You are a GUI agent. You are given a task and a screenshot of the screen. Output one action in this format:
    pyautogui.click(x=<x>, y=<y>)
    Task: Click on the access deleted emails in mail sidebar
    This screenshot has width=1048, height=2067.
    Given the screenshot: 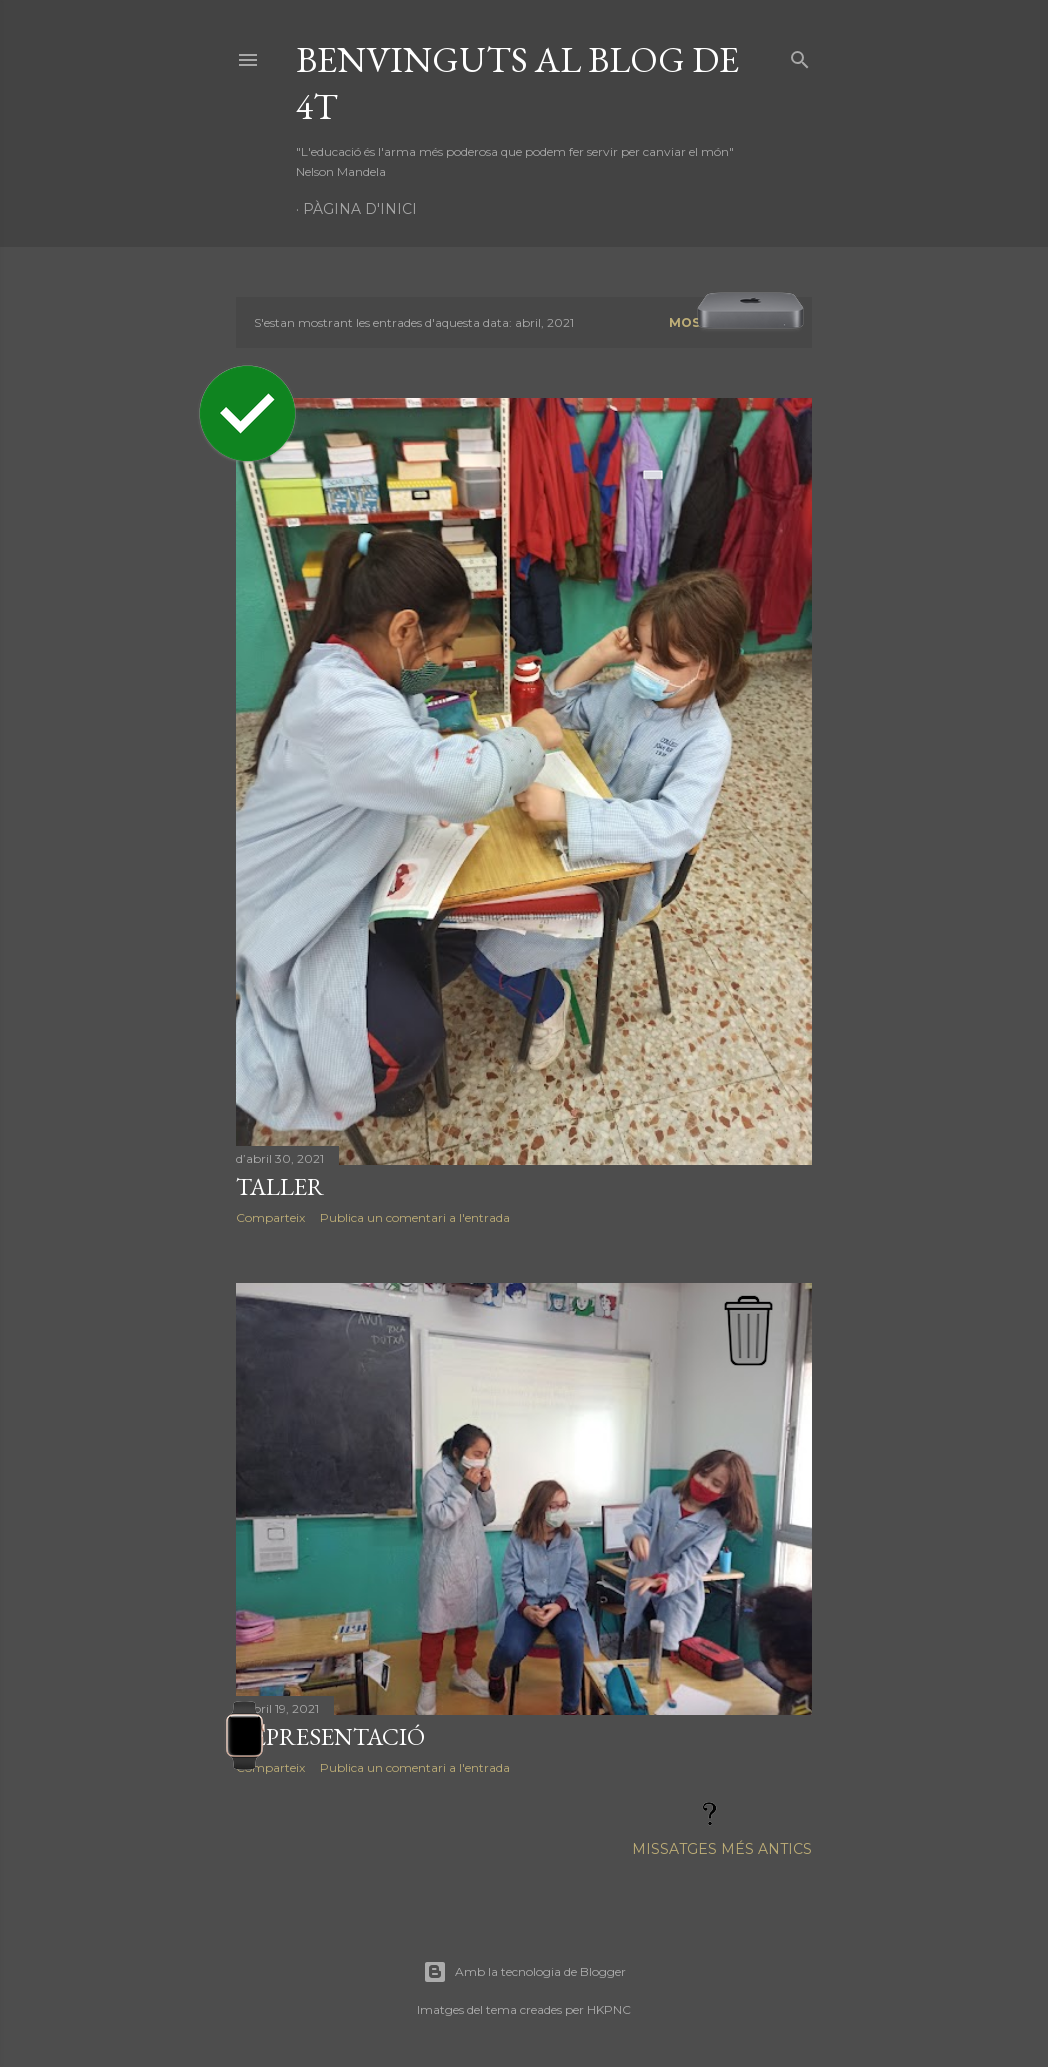 What is the action you would take?
    pyautogui.click(x=748, y=1330)
    